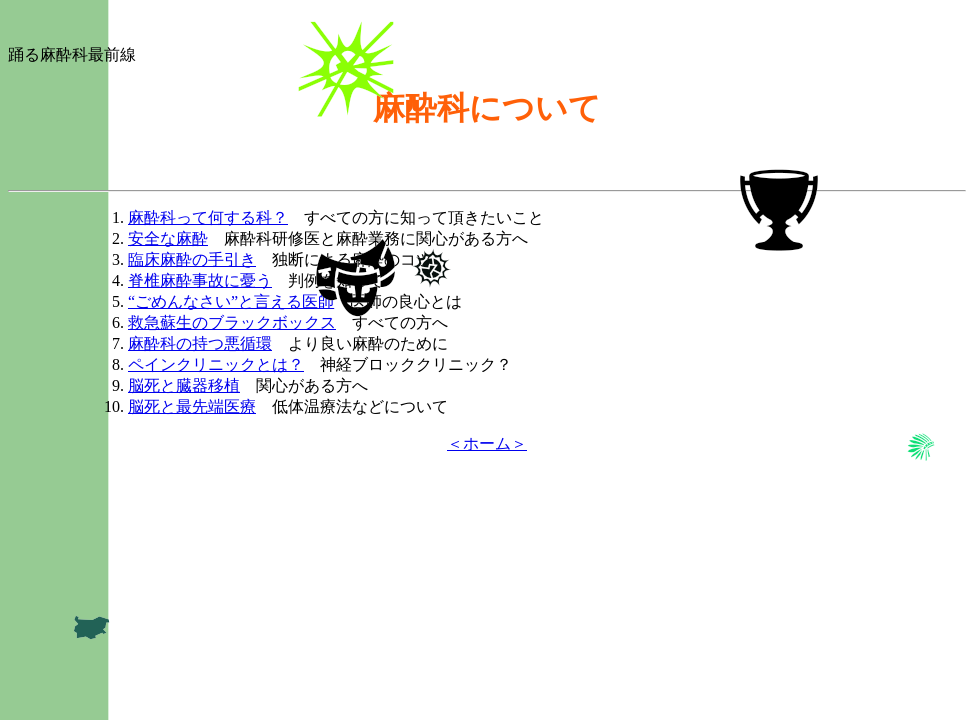  Describe the element at coordinates (921, 447) in the screenshot. I see `select native american or tribal theme` at that location.